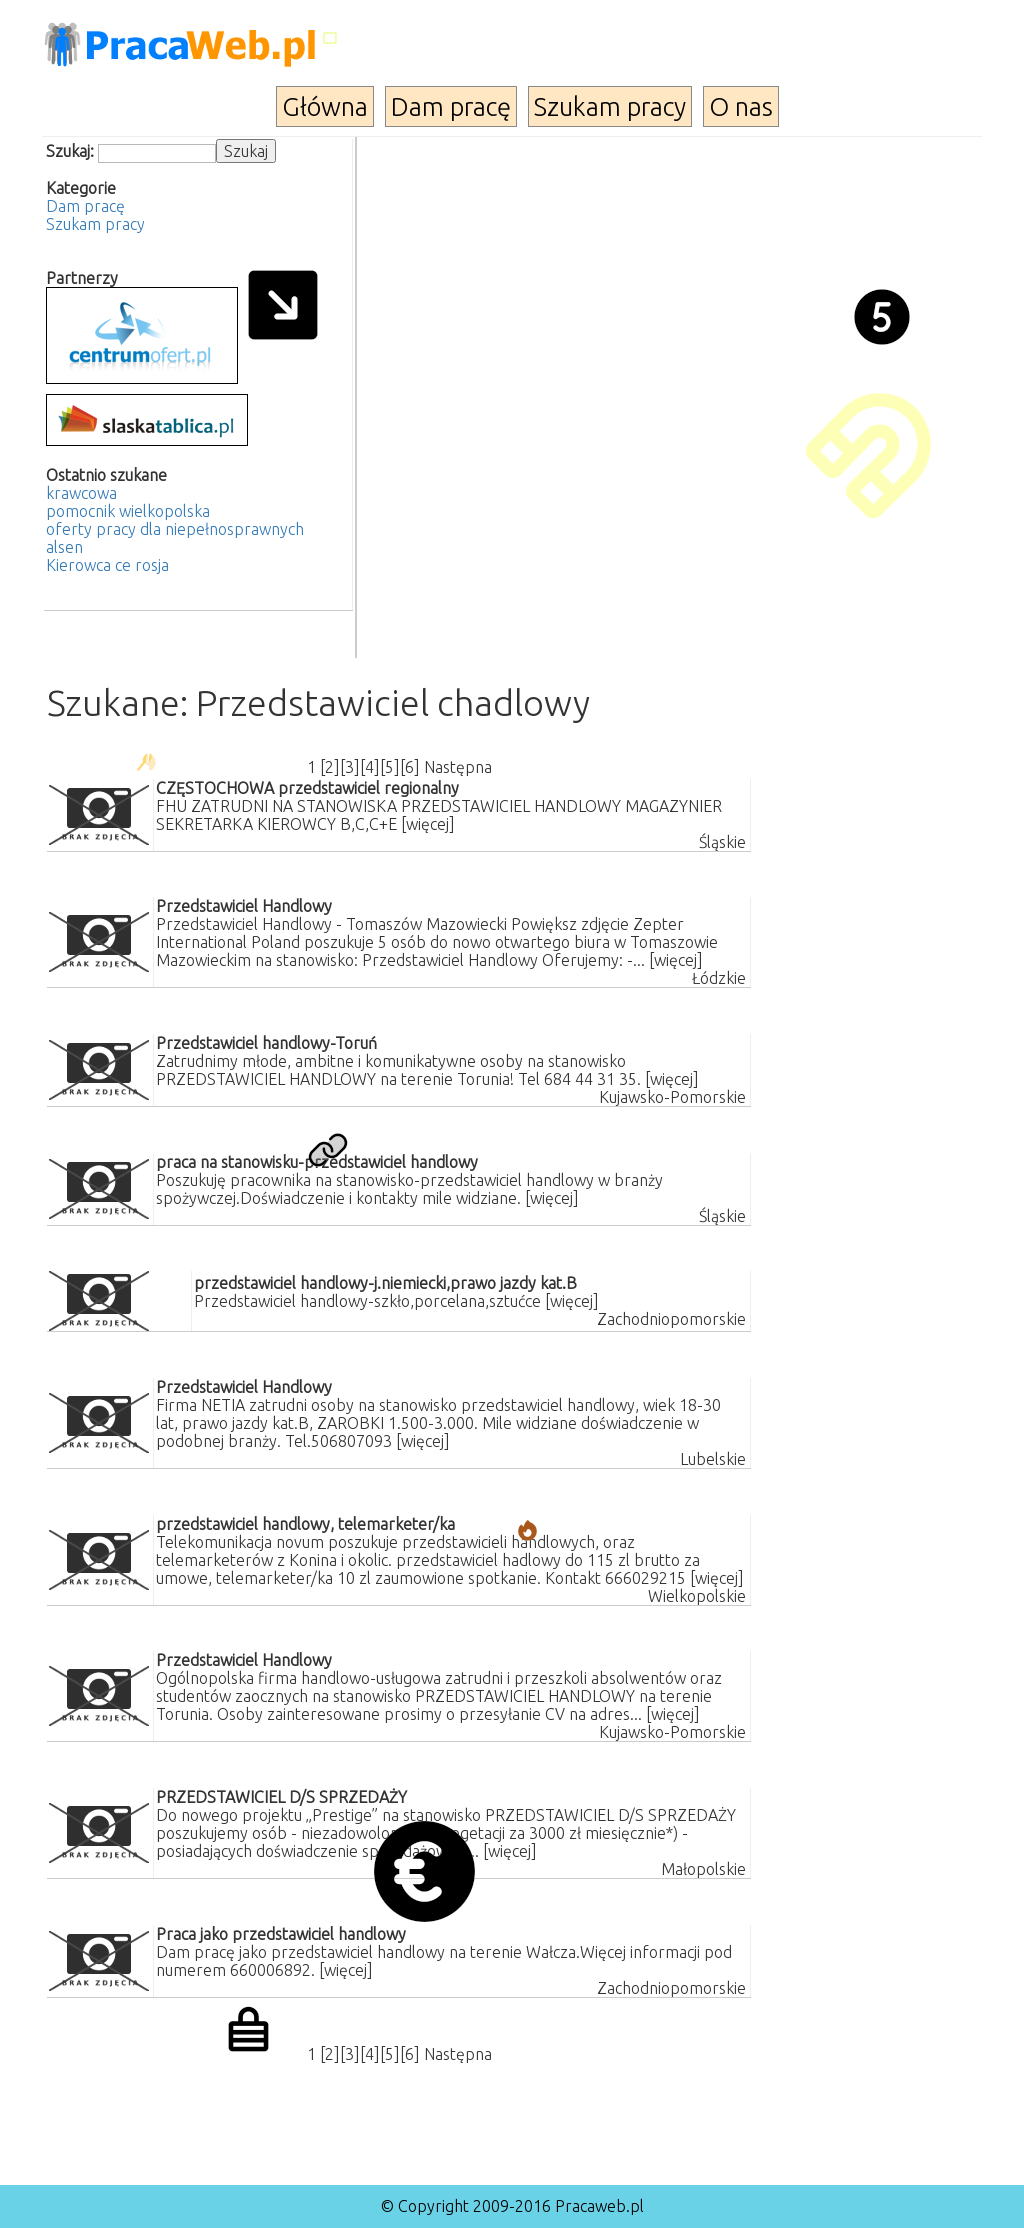 This screenshot has height=2228, width=1024. I want to click on activate magnetic snap or alignment tool, so click(870, 453).